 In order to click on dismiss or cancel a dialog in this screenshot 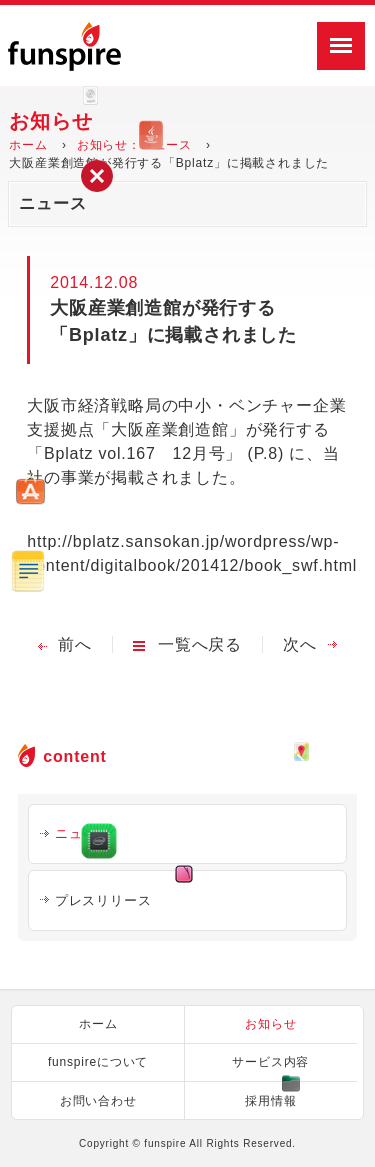, I will do `click(97, 176)`.